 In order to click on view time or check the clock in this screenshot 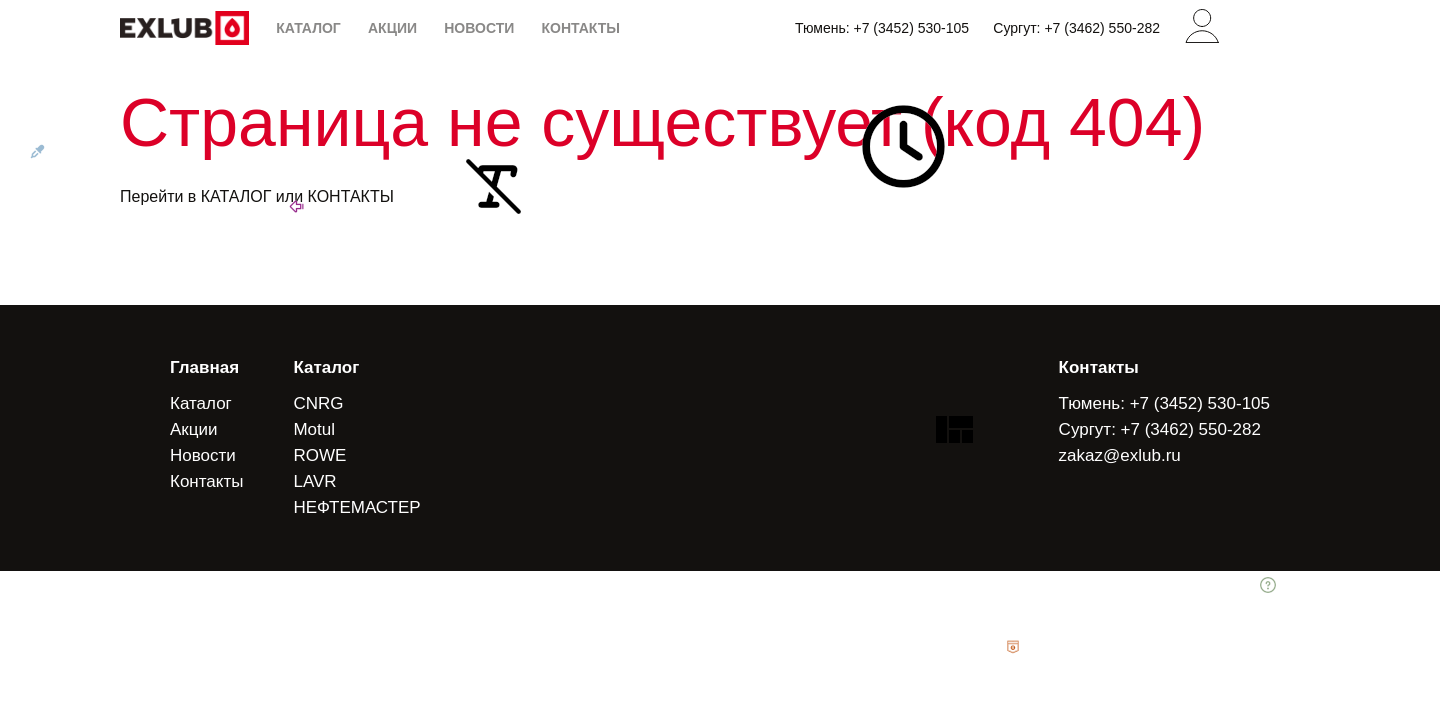, I will do `click(903, 146)`.